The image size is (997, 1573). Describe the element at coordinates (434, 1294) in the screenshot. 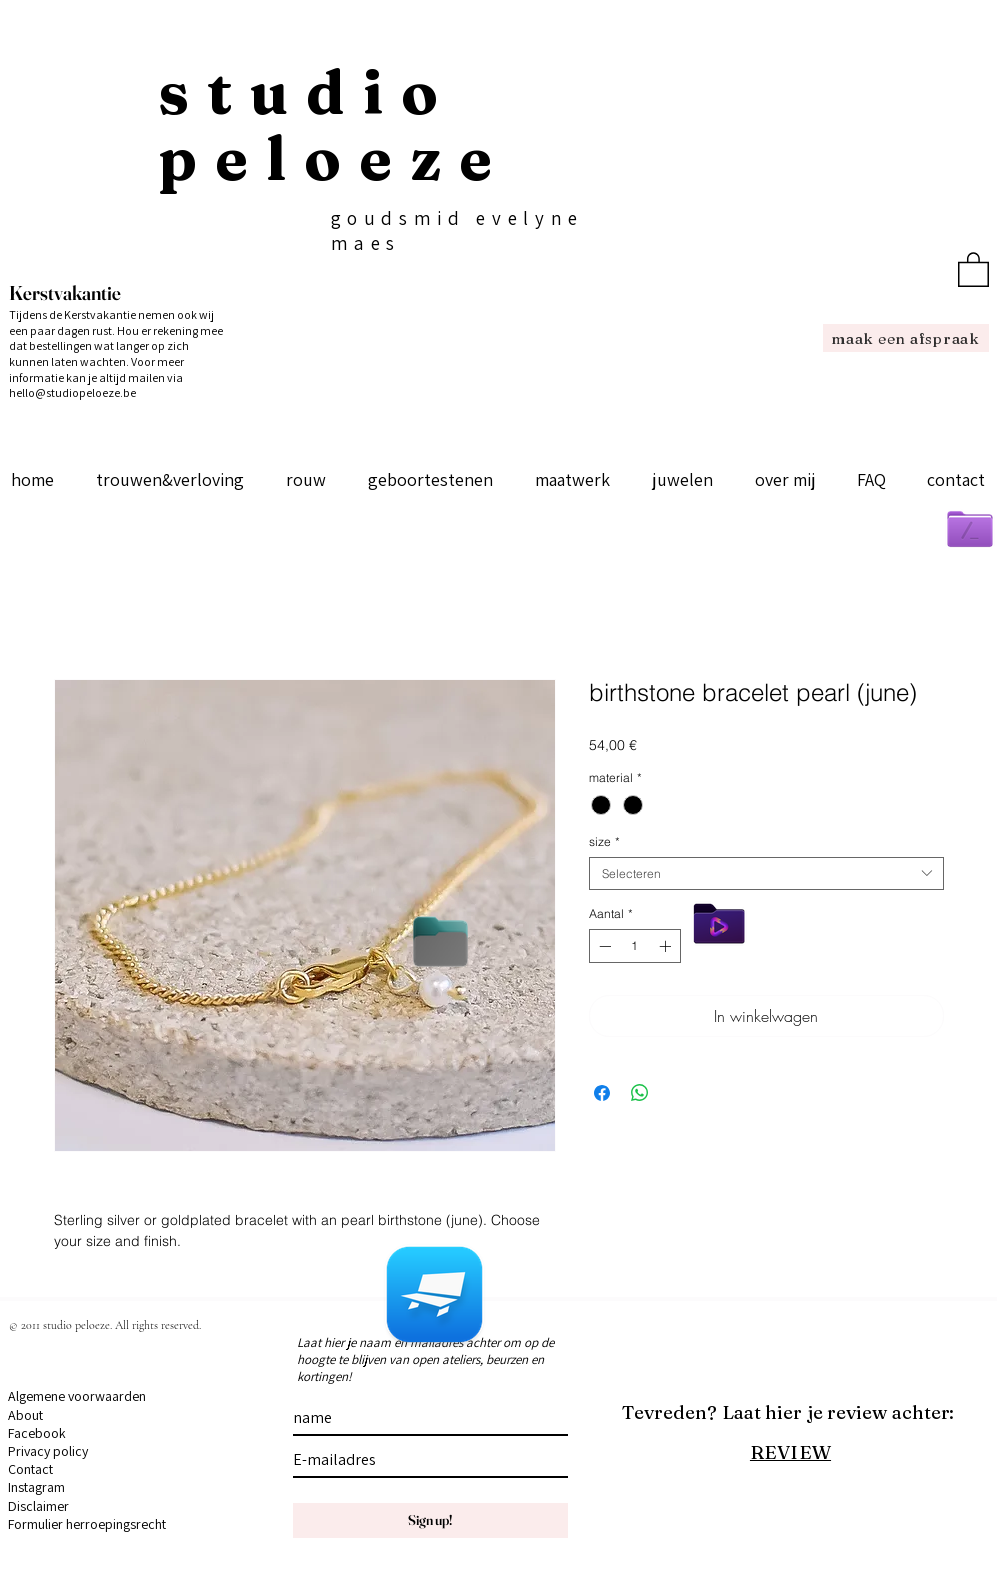

I see `open blockbench 3d modeling application` at that location.